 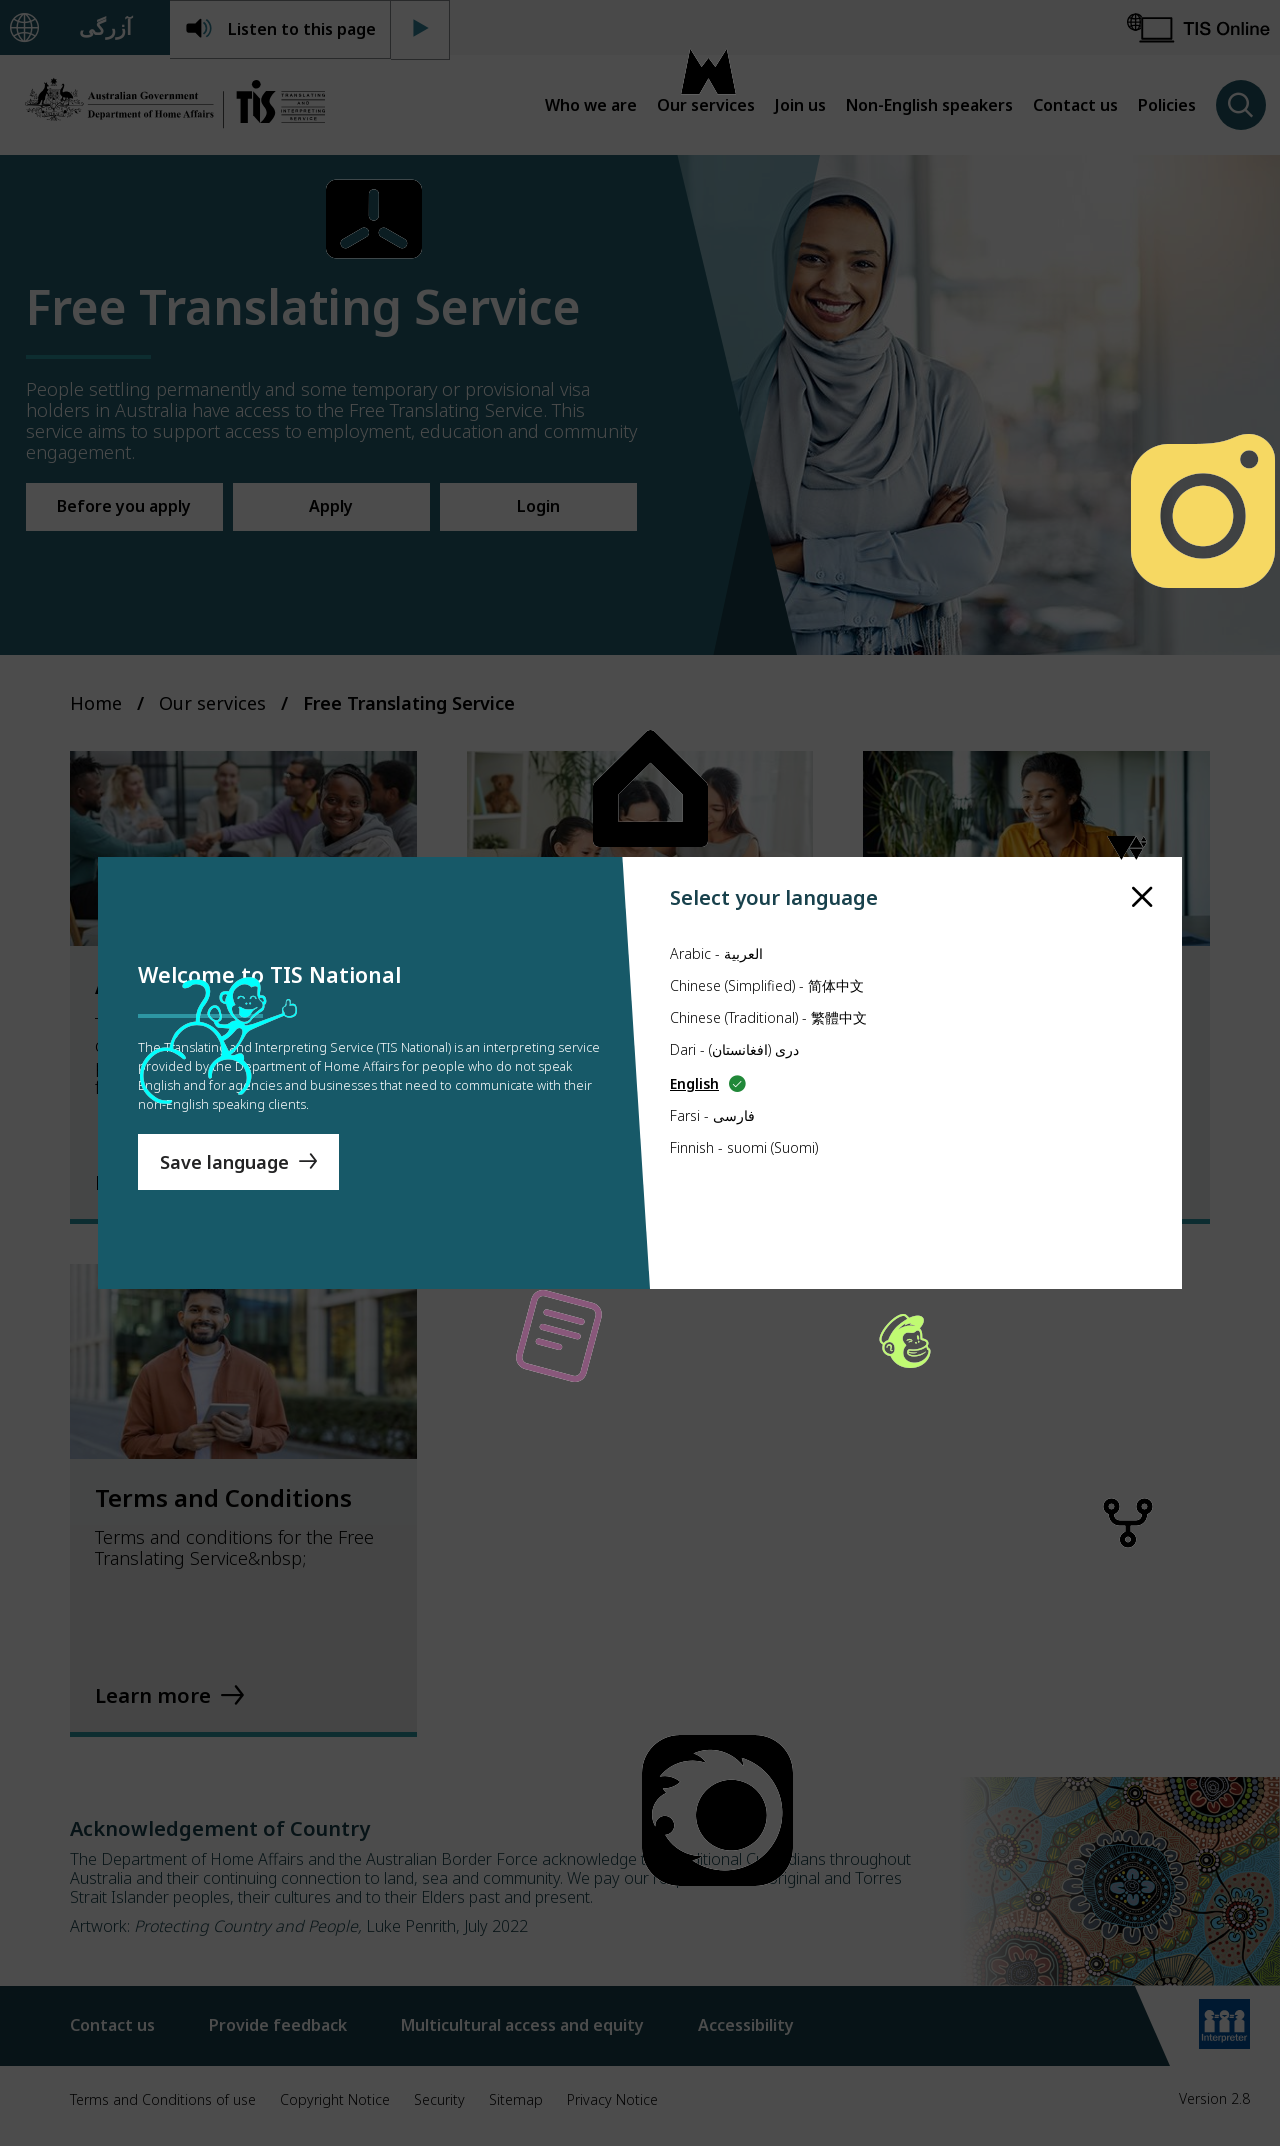 What do you see at coordinates (708, 71) in the screenshot?
I see `wgpu graphics library logo` at bounding box center [708, 71].